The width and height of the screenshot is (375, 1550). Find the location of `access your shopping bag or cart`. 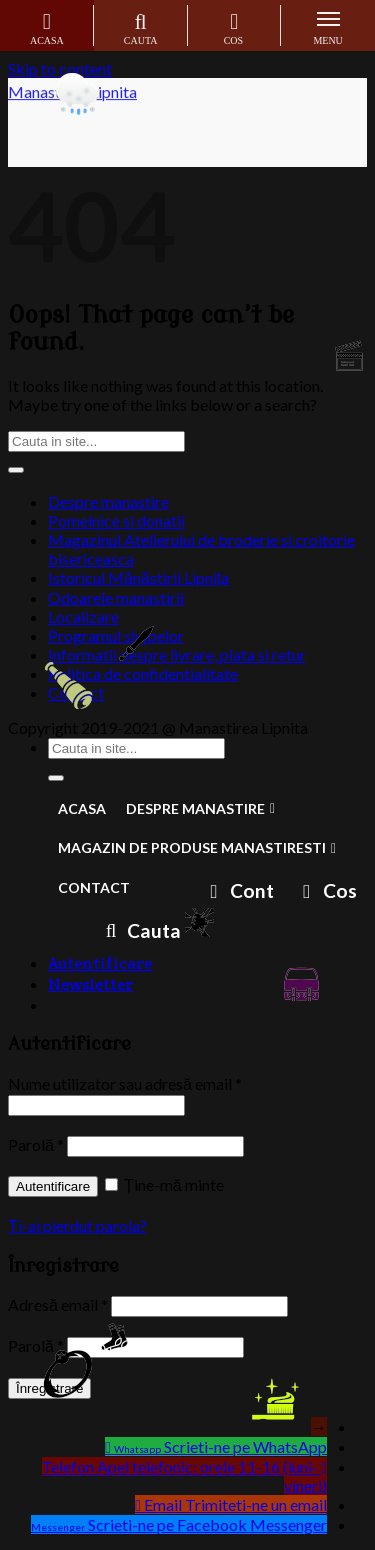

access your shopping bag or cart is located at coordinates (301, 984).